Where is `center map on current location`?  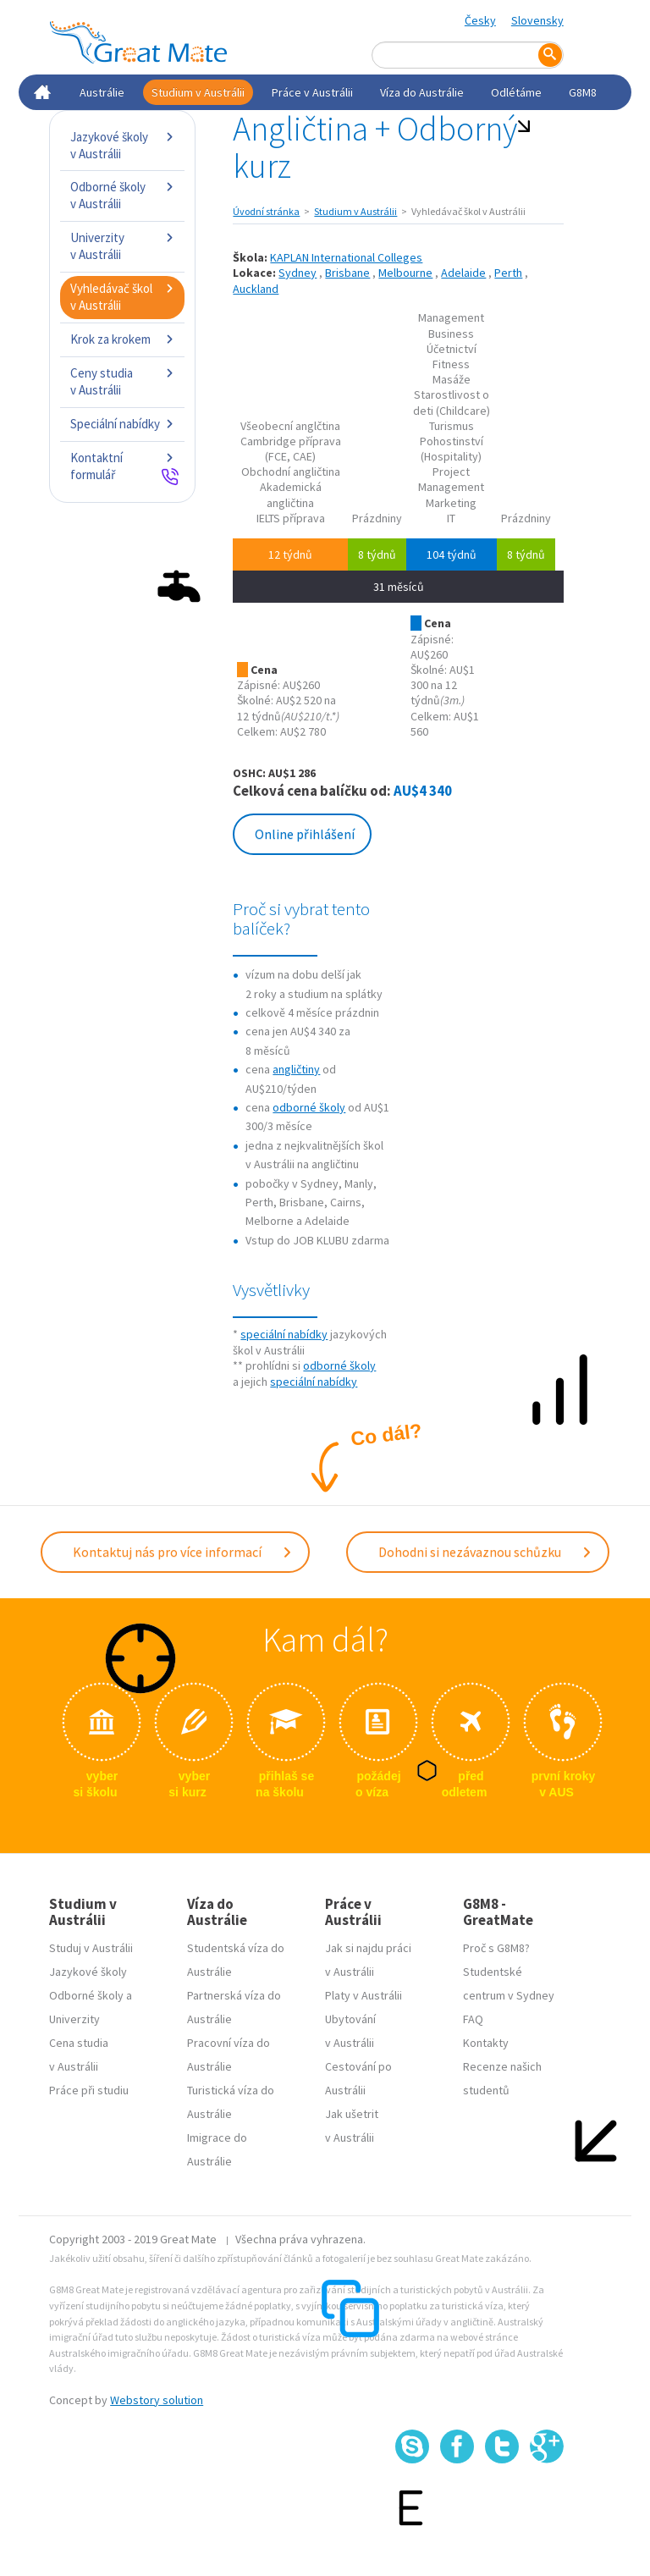 center map on current location is located at coordinates (140, 1658).